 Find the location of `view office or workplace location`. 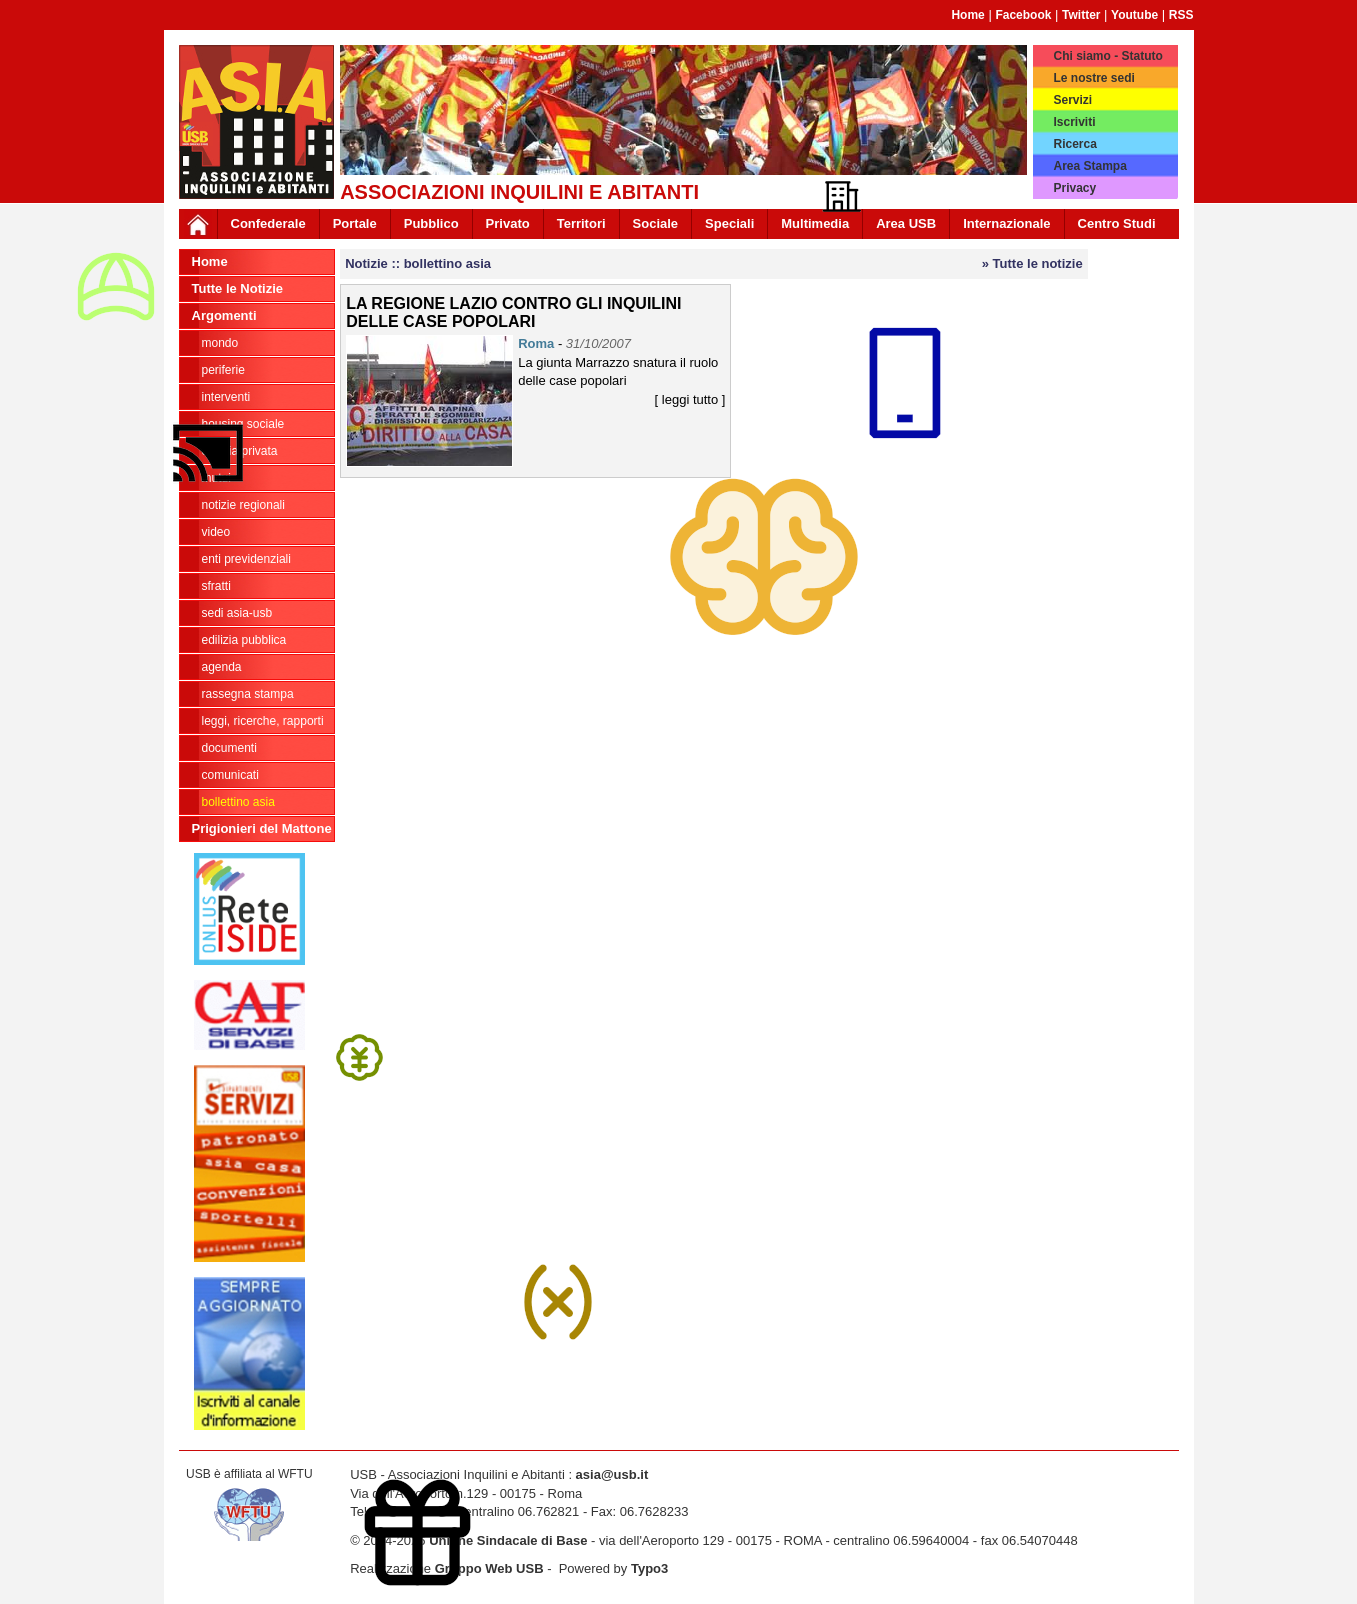

view office or workplace location is located at coordinates (840, 196).